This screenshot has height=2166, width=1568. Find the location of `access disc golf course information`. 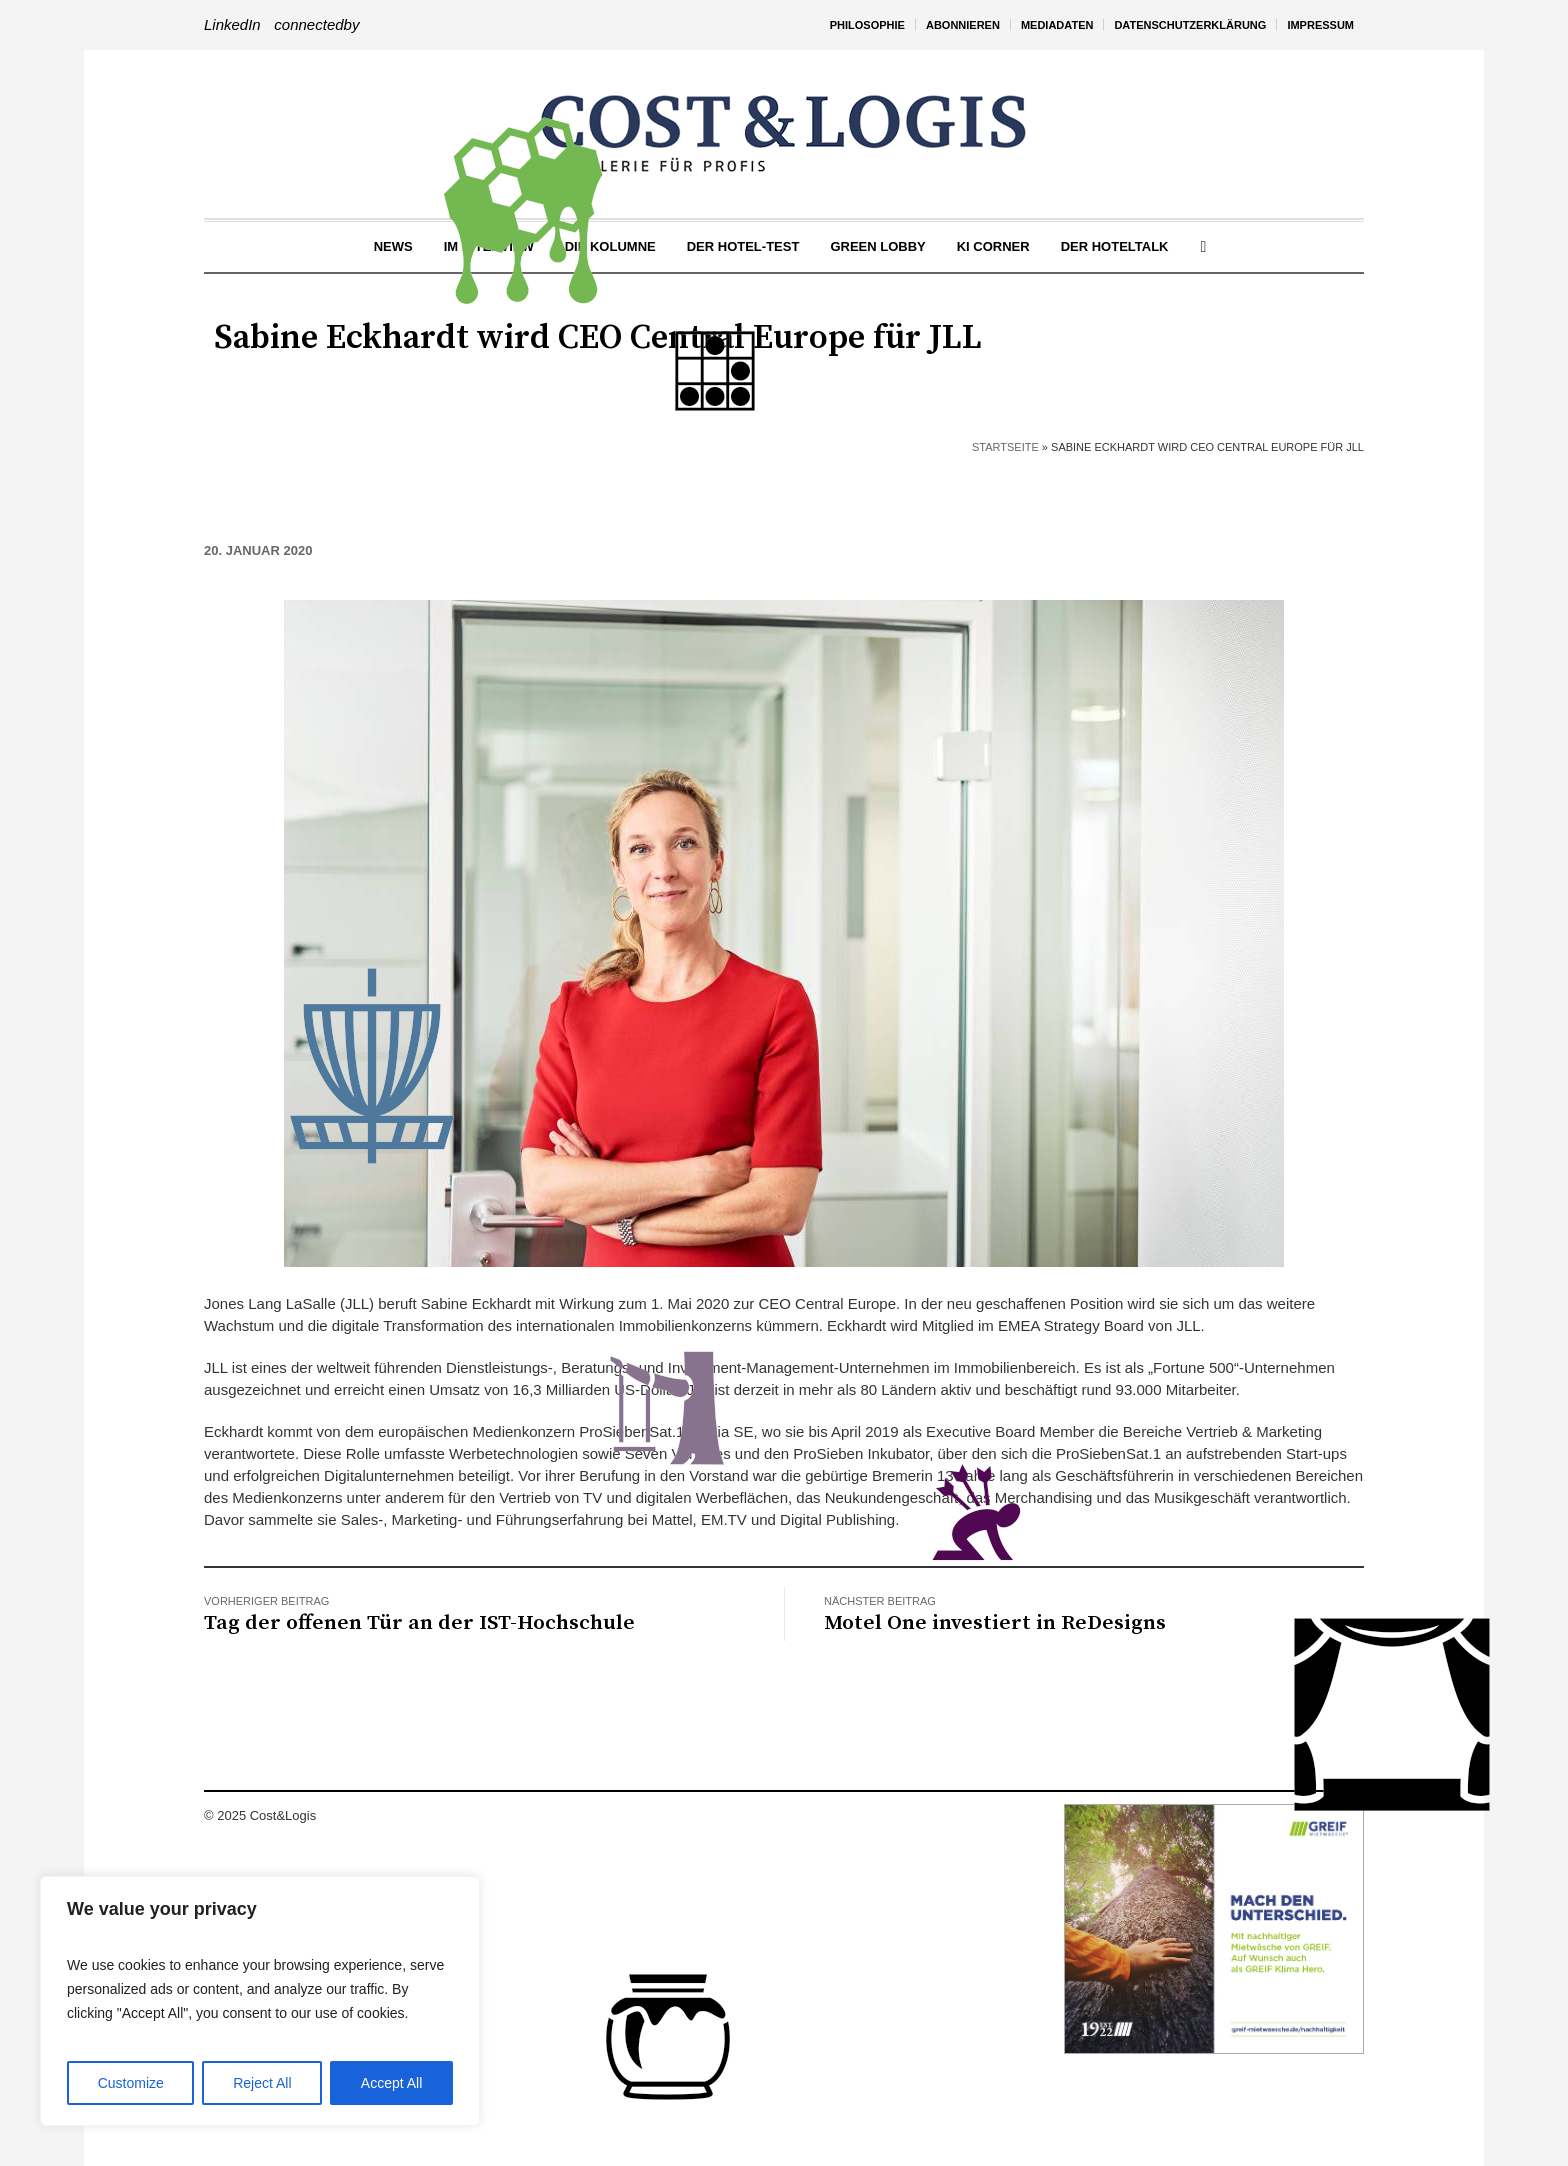

access disc golf course information is located at coordinates (372, 1066).